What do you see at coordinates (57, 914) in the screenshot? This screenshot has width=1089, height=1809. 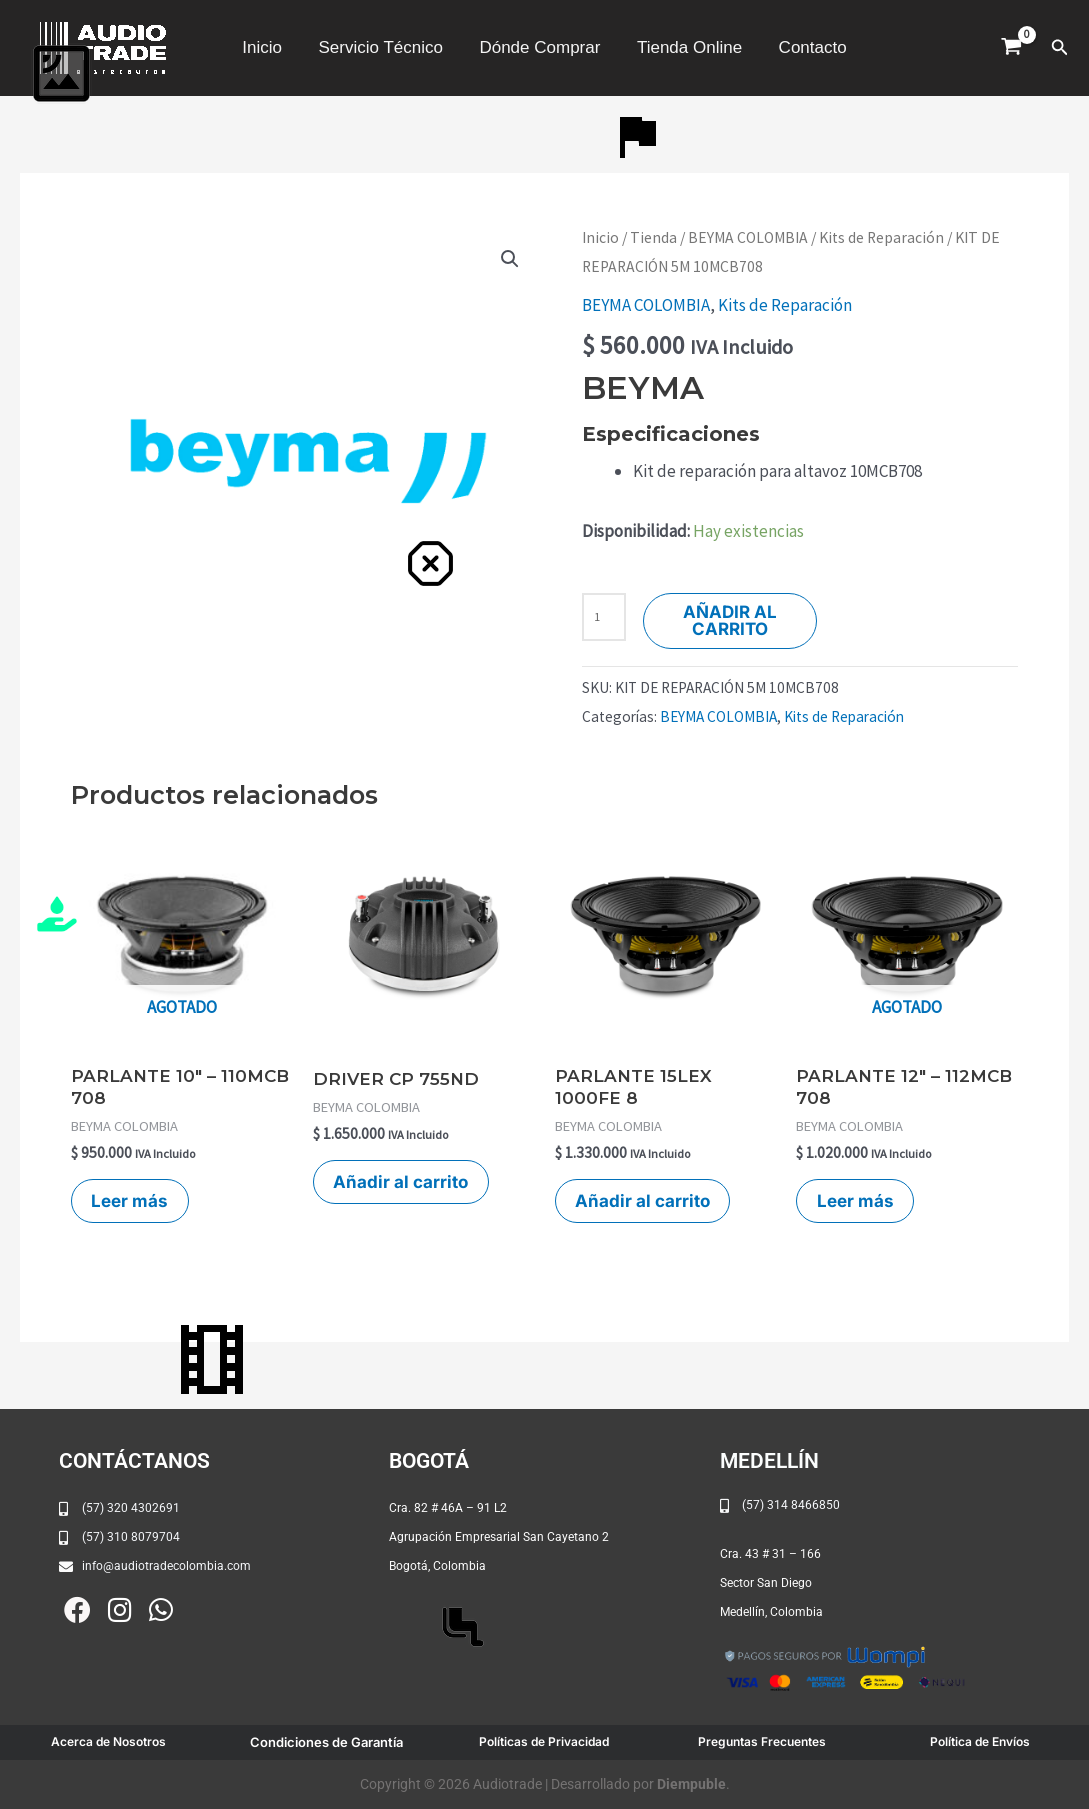 I see `access water conservation settings` at bounding box center [57, 914].